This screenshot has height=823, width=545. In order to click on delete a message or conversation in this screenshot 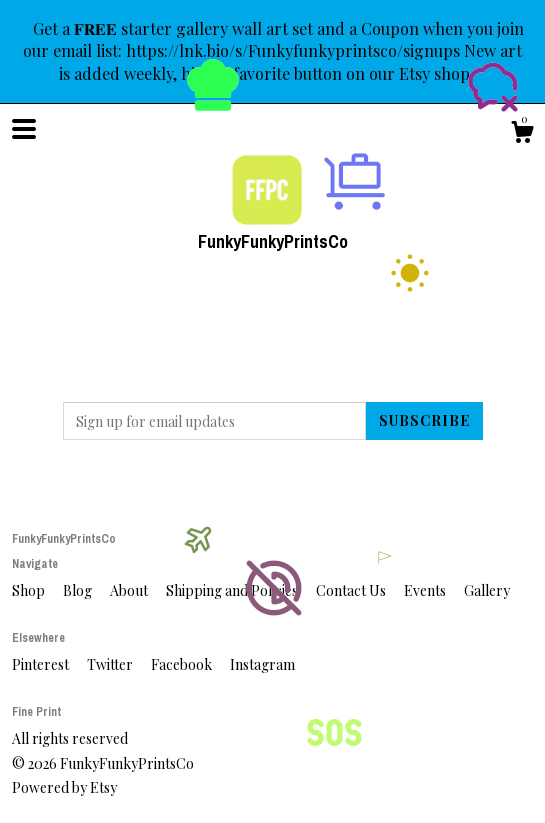, I will do `click(492, 86)`.